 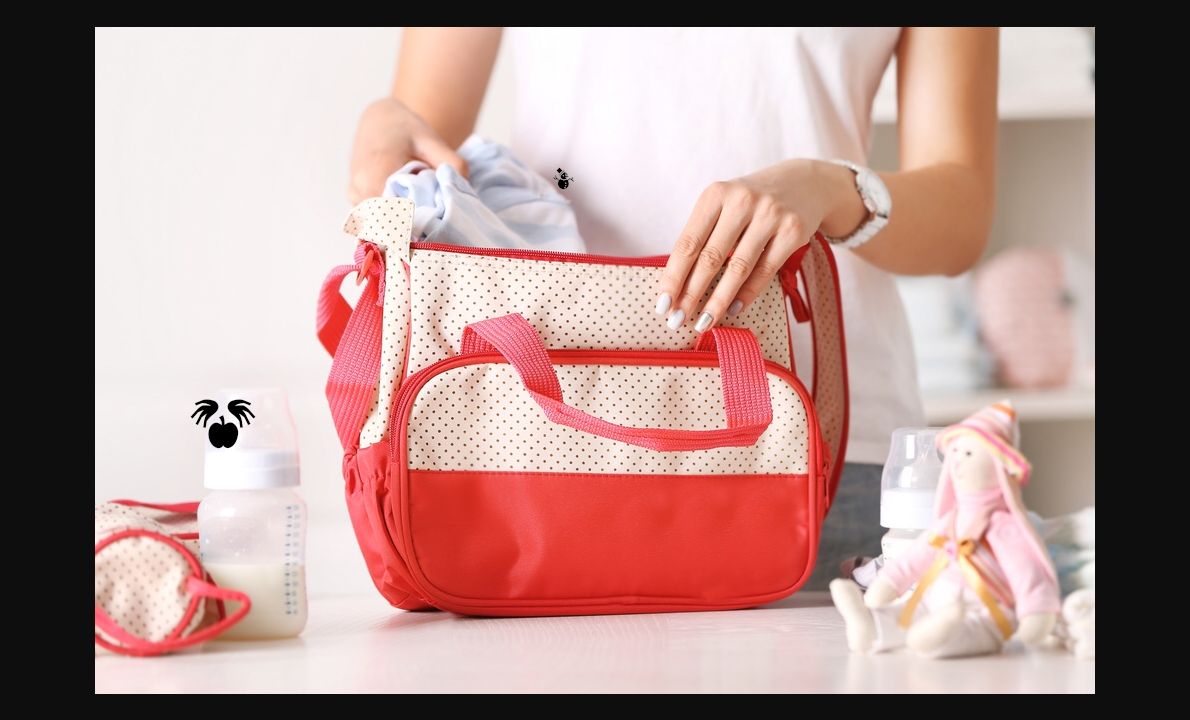 I want to click on winter or holiday-themed content, so click(x=563, y=178).